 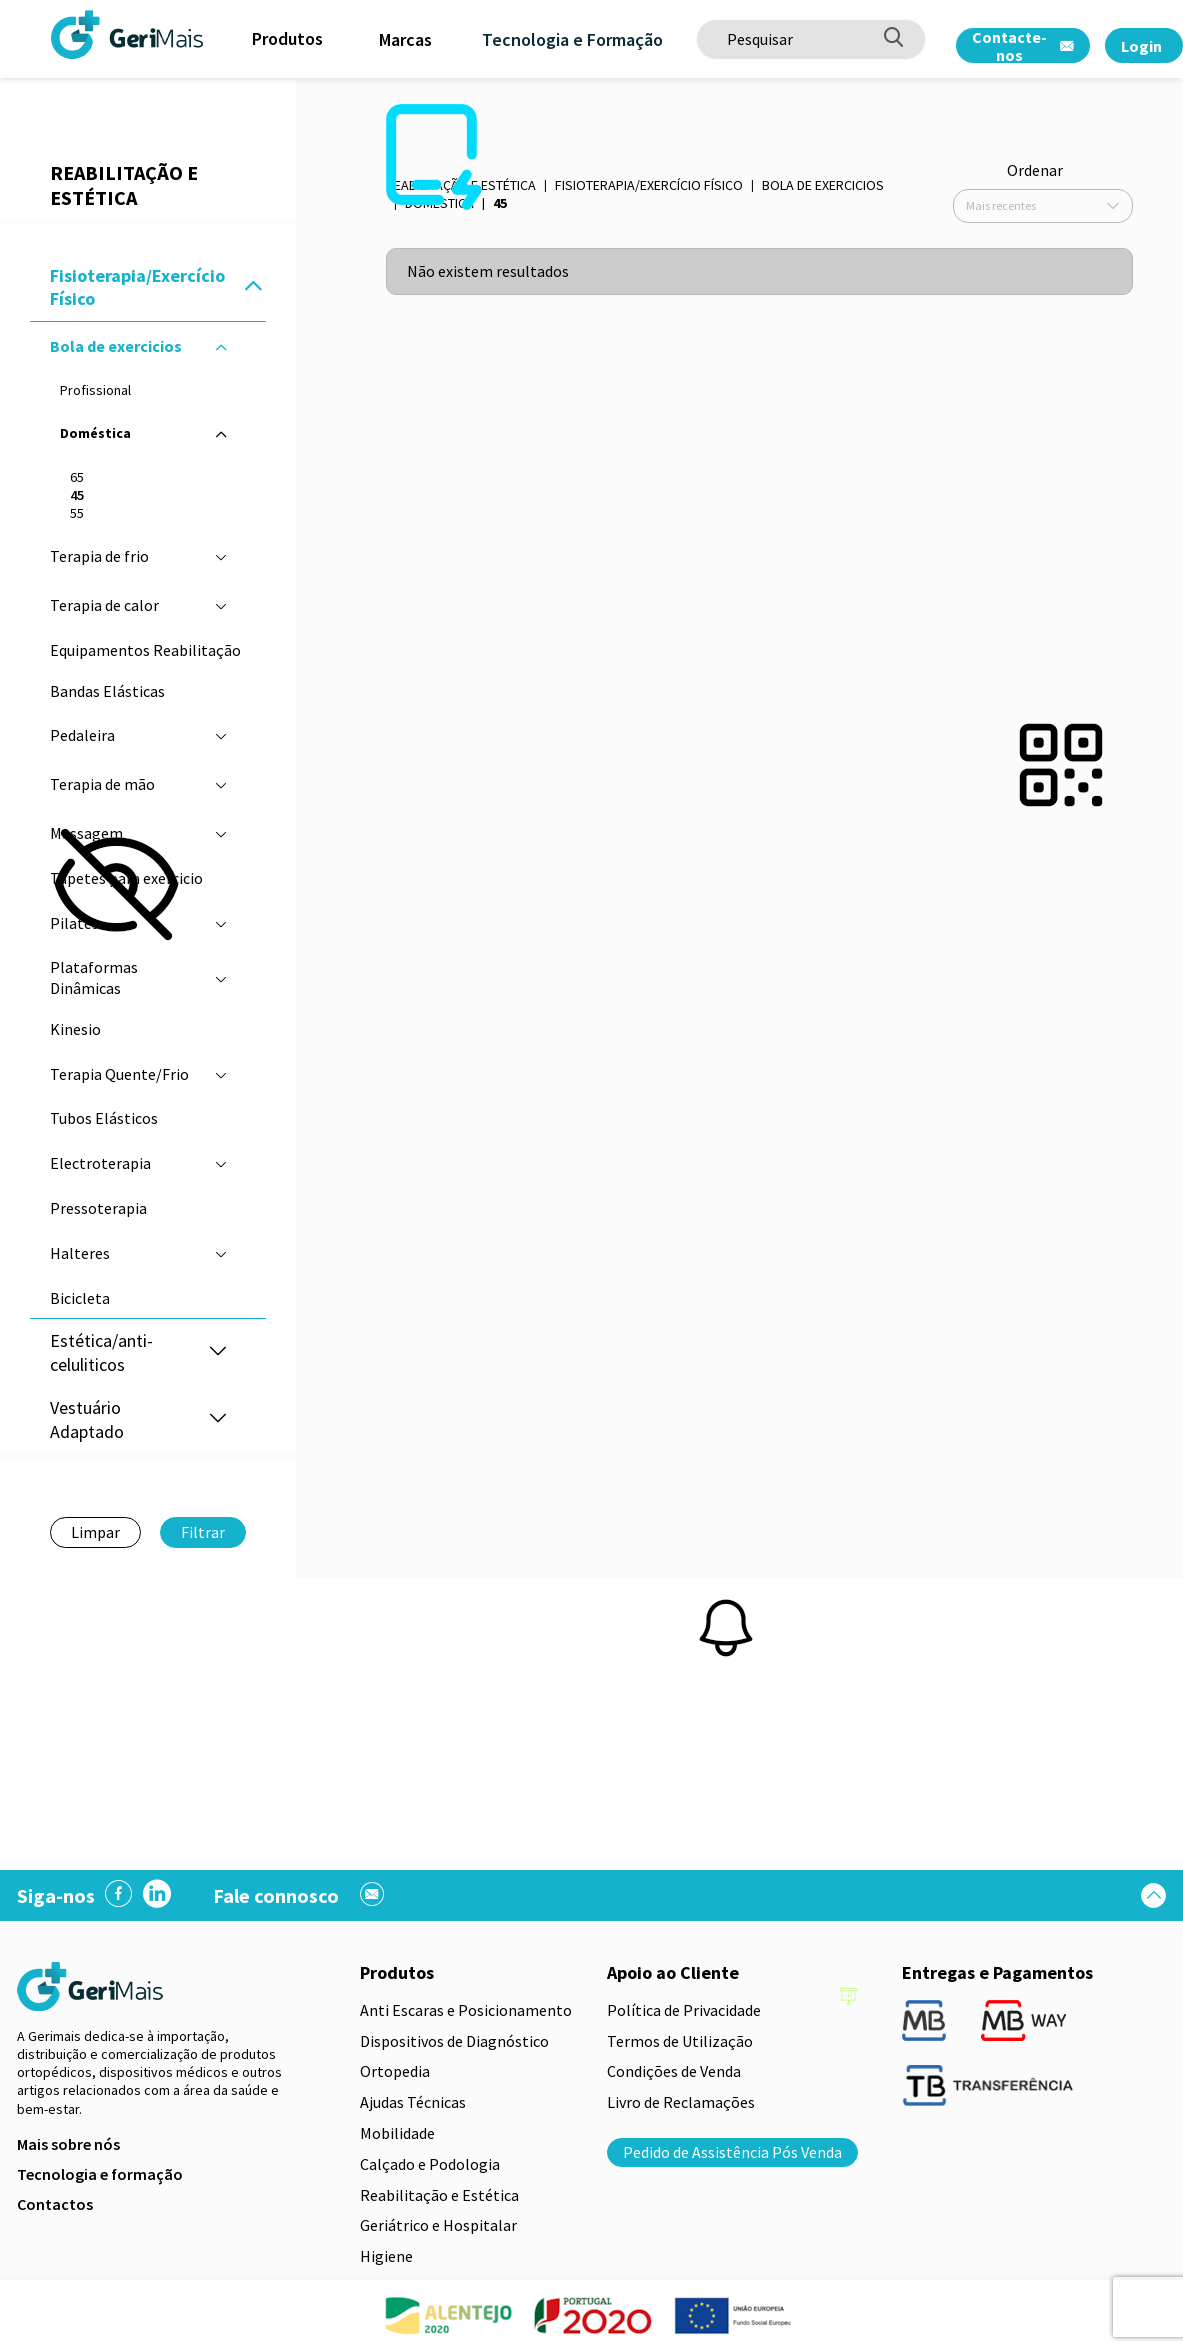 What do you see at coordinates (726, 1628) in the screenshot?
I see `view notifications` at bounding box center [726, 1628].